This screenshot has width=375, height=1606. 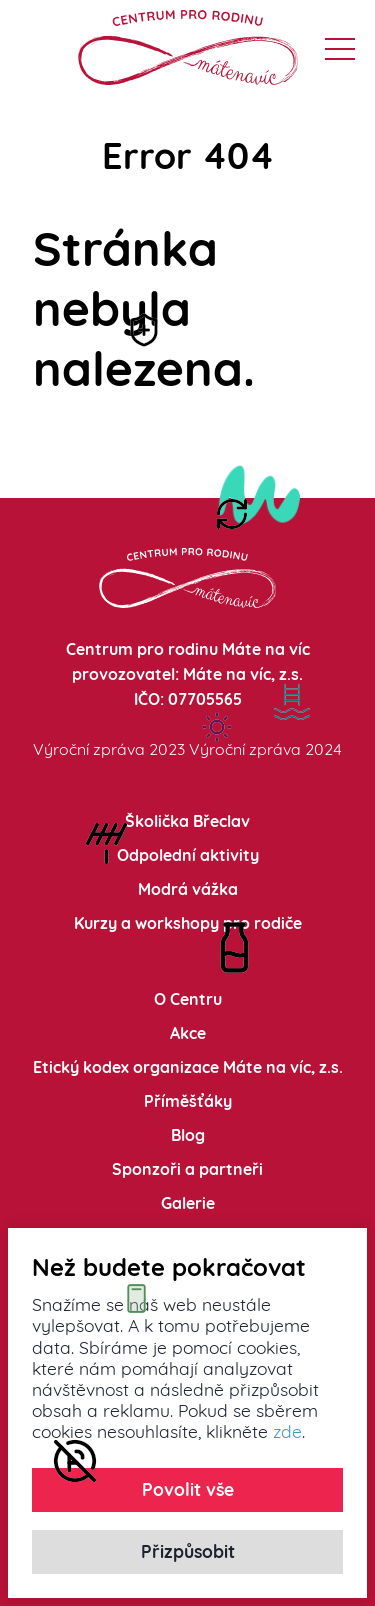 I want to click on mobile device with speaker enabled, so click(x=136, y=1298).